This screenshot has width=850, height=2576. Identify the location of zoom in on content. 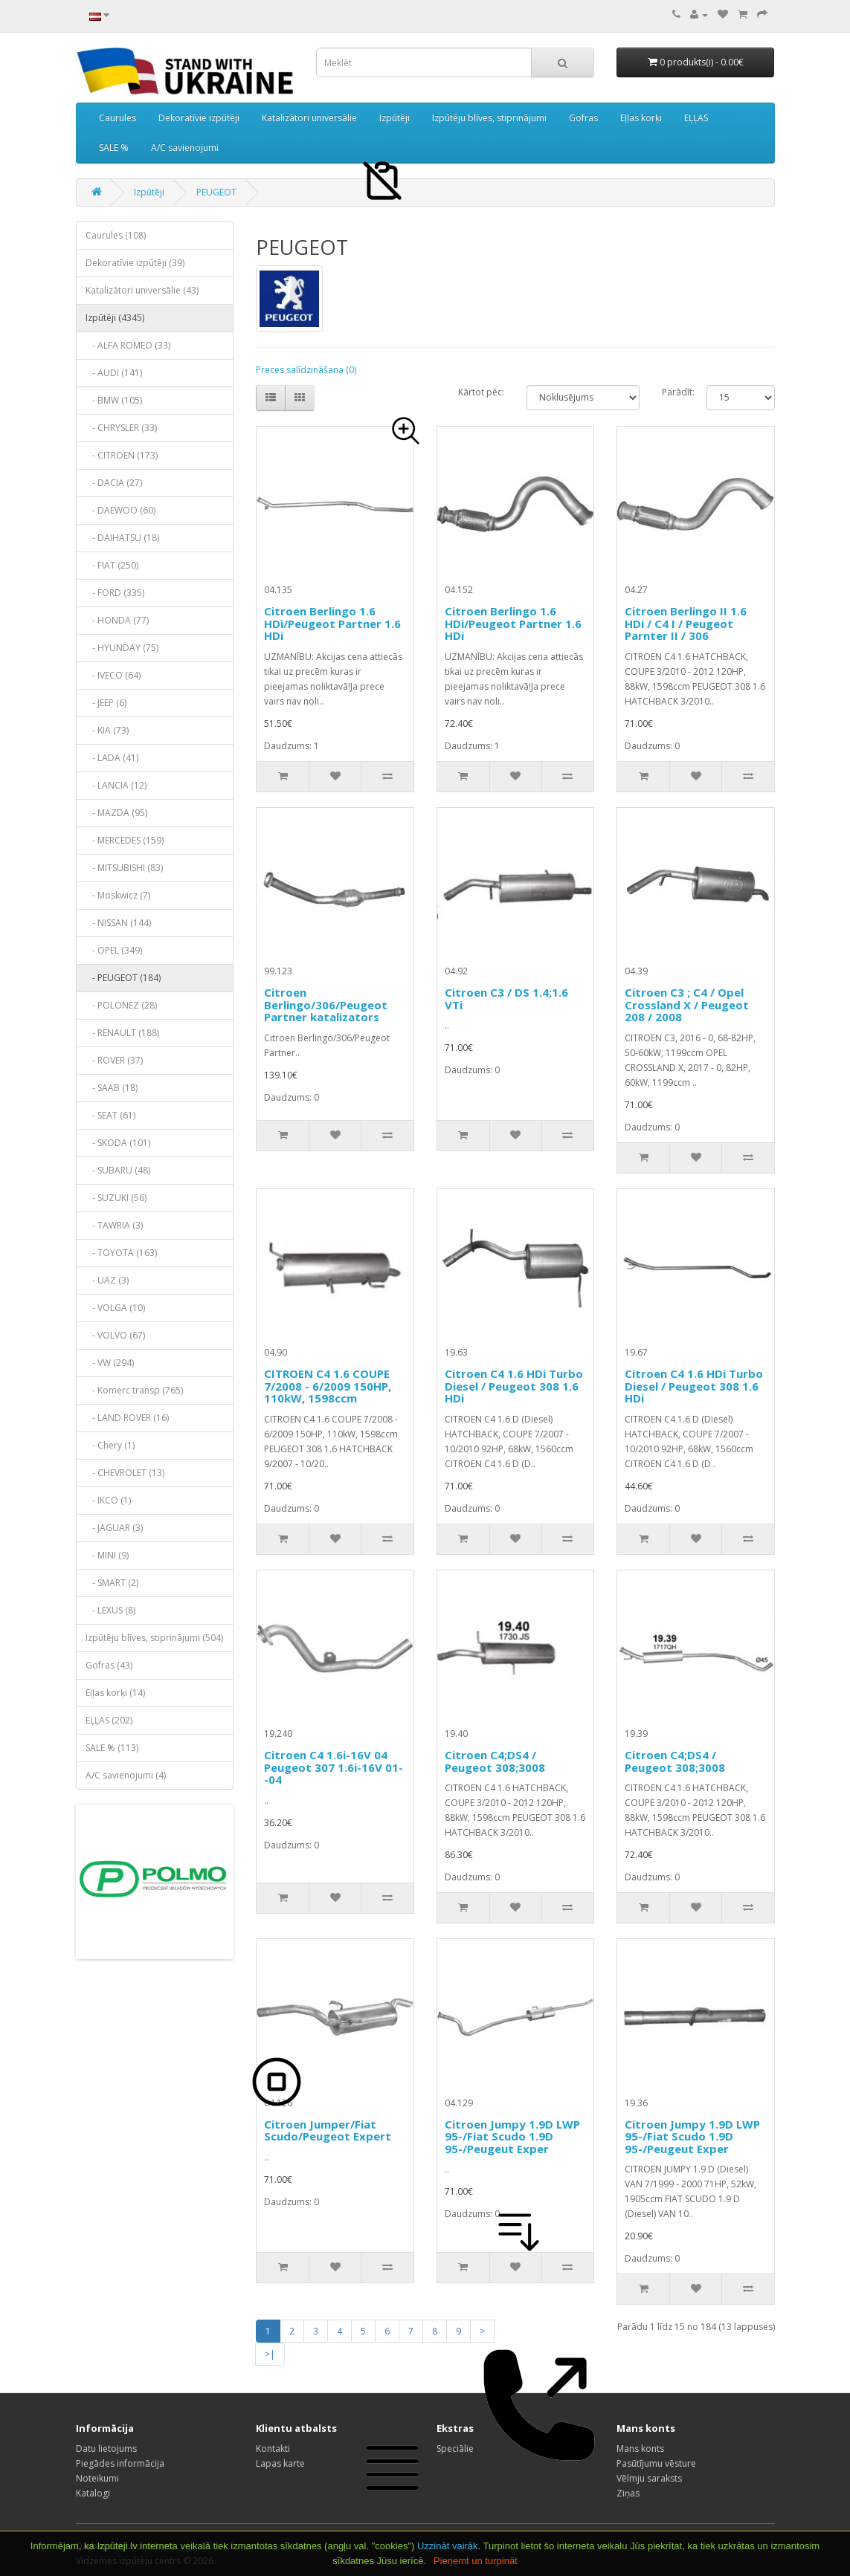
(405, 430).